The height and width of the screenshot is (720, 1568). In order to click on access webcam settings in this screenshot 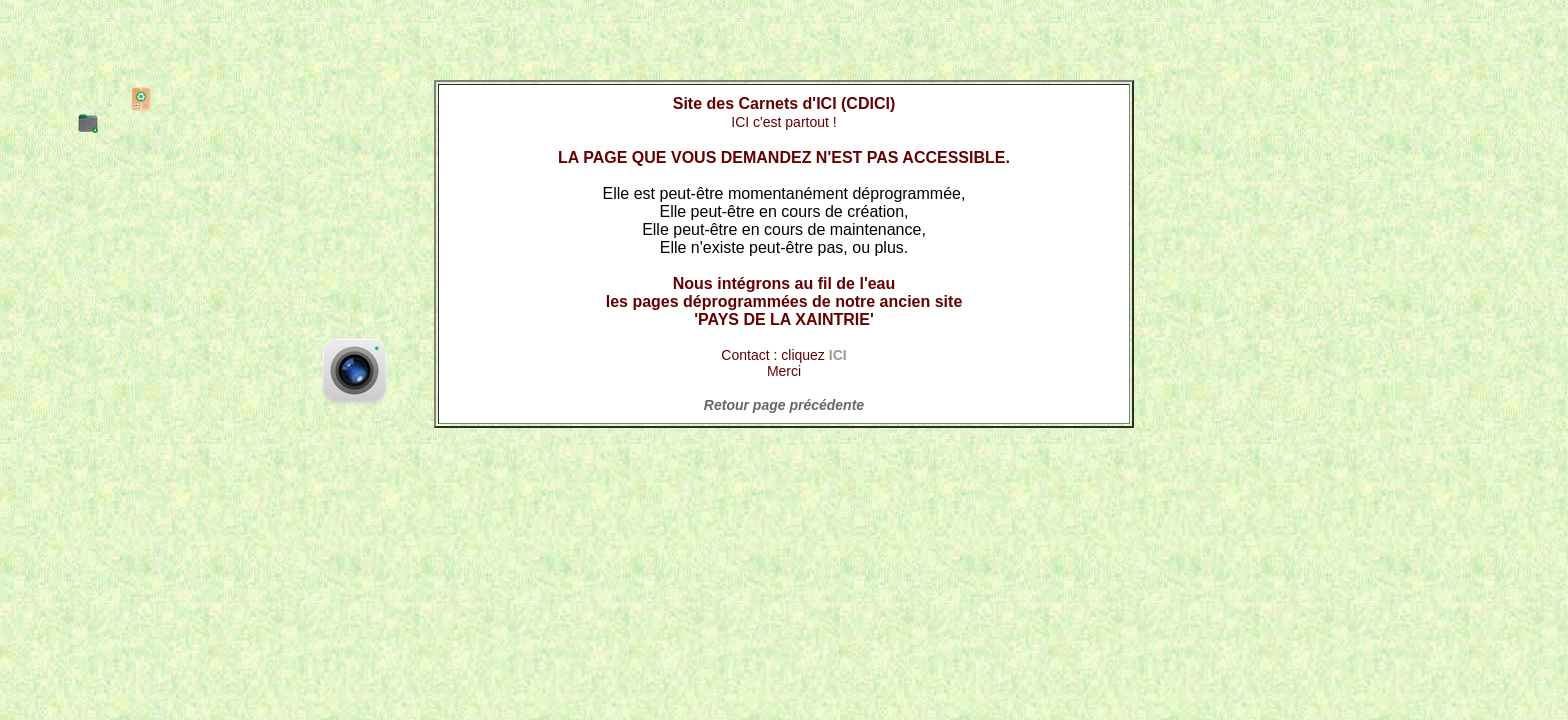, I will do `click(354, 370)`.